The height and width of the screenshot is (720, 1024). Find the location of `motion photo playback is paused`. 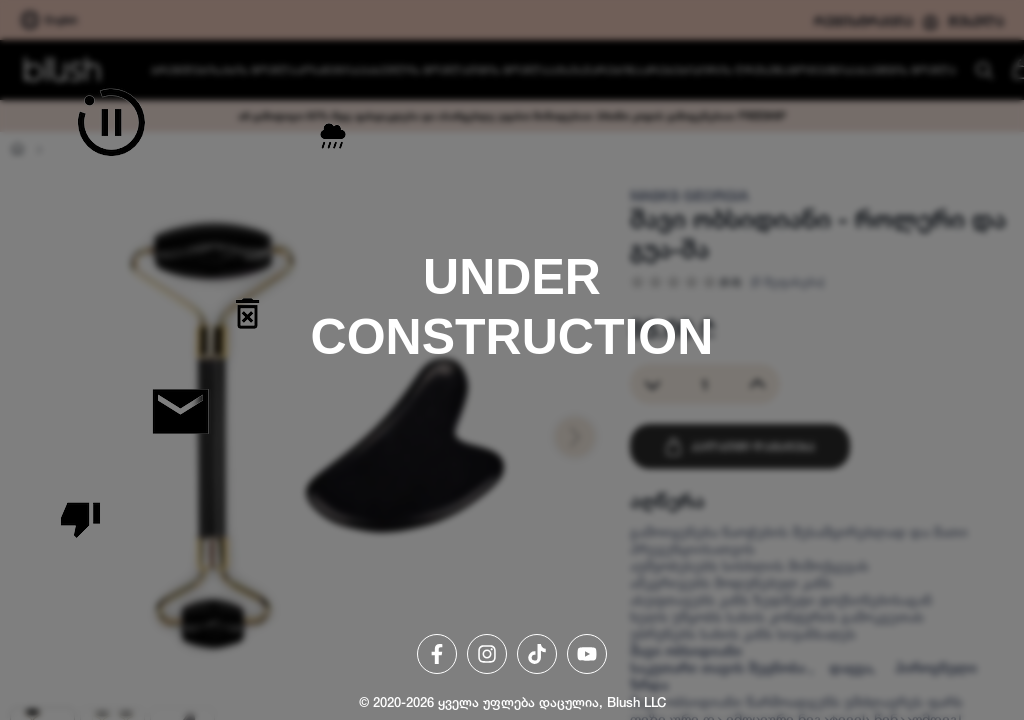

motion photo playback is paused is located at coordinates (111, 122).